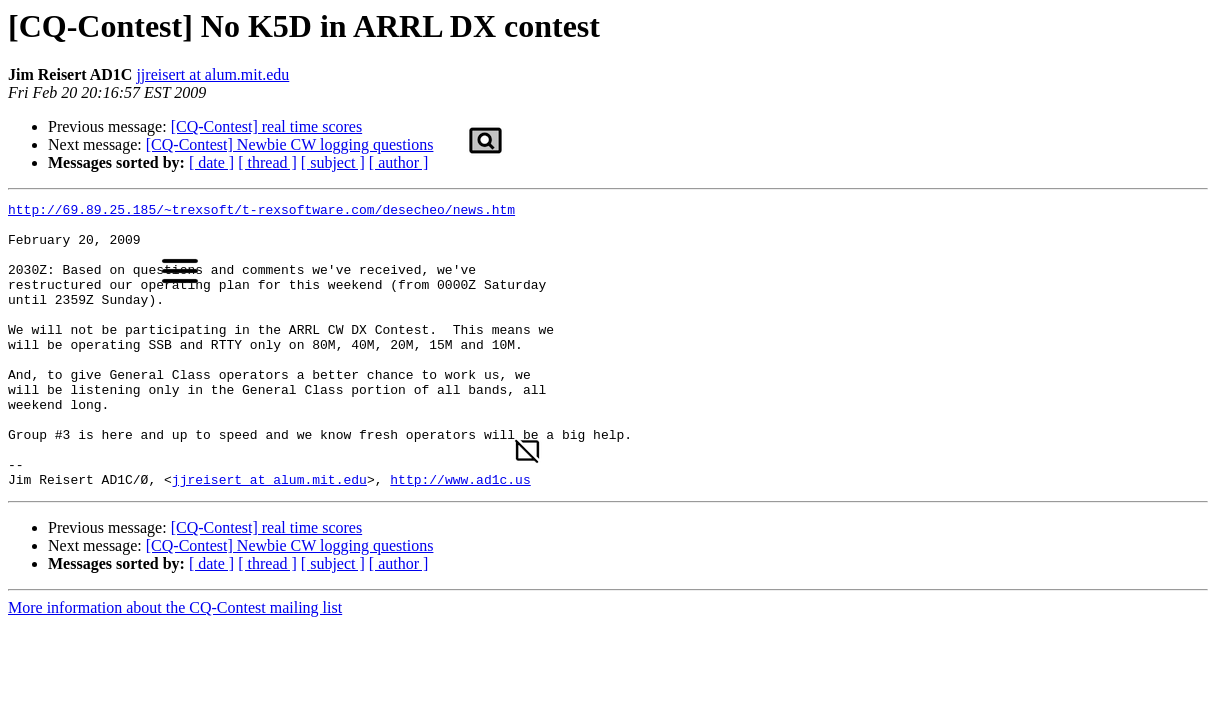  Describe the element at coordinates (180, 271) in the screenshot. I see `open navigation menu` at that location.